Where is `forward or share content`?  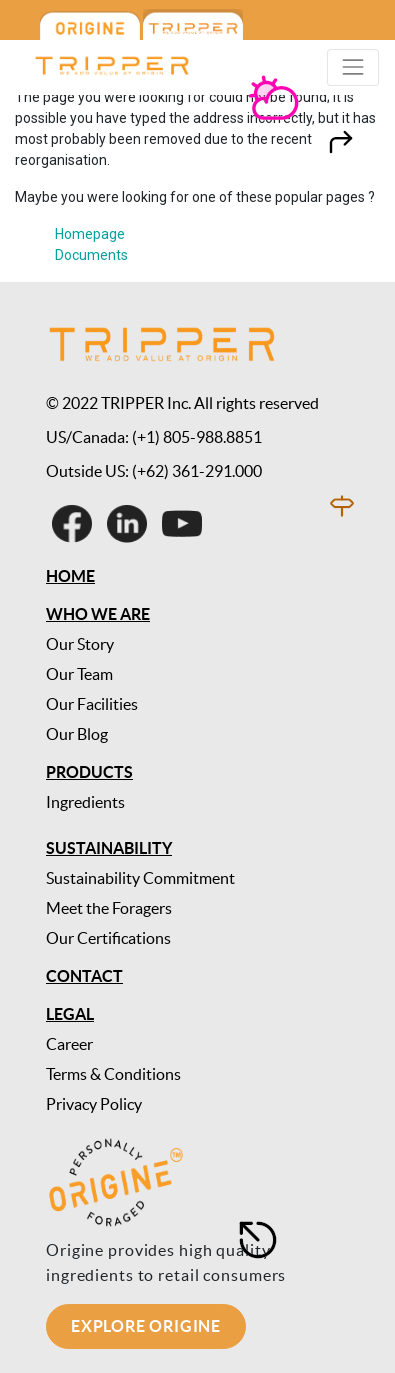 forward or share content is located at coordinates (341, 142).